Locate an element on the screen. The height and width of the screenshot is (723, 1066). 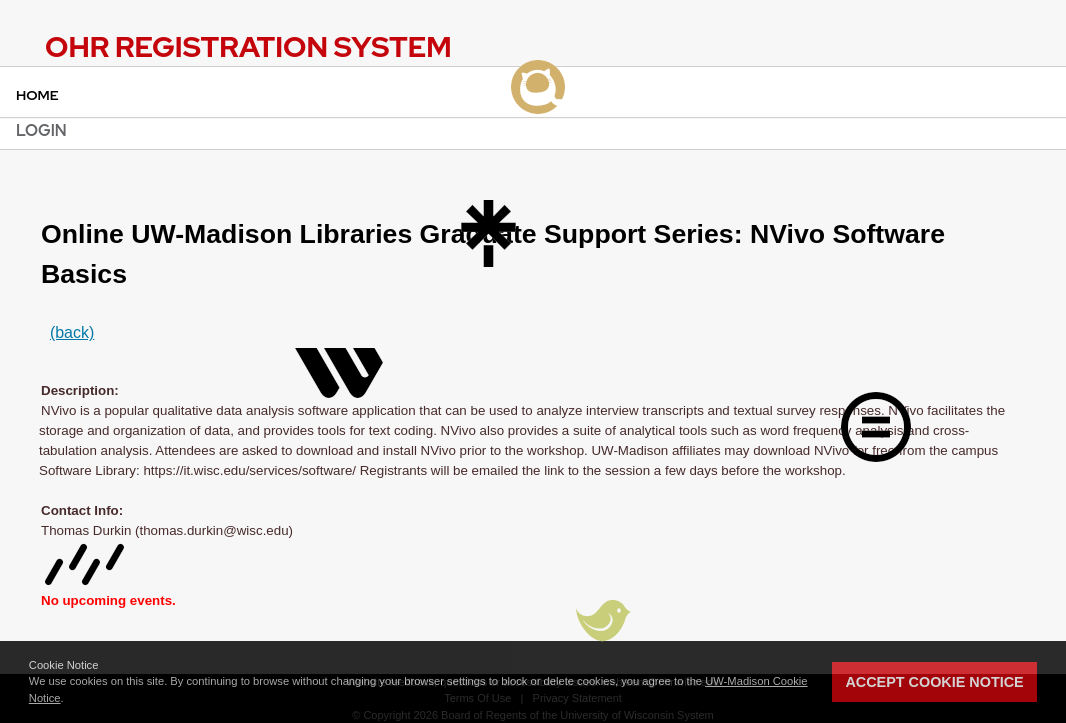
western union logo is located at coordinates (339, 373).